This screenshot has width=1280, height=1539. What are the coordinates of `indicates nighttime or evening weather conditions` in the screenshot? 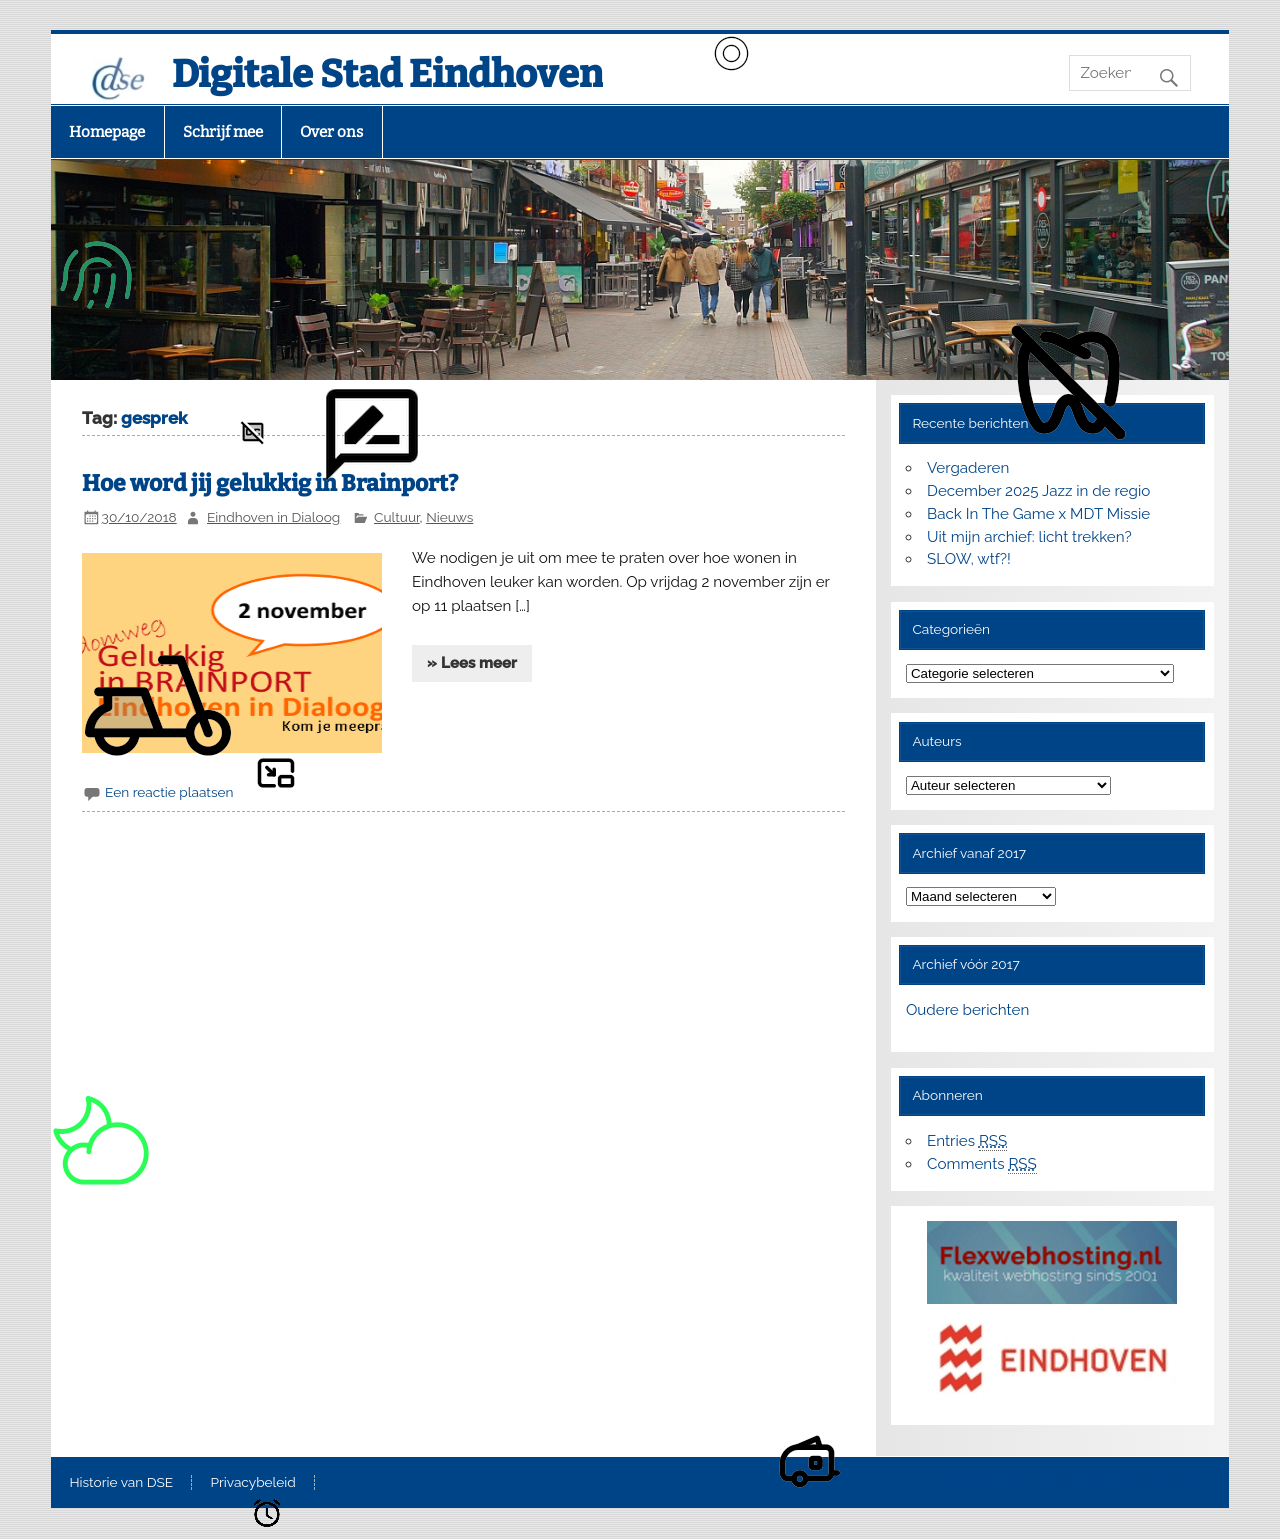 It's located at (99, 1145).